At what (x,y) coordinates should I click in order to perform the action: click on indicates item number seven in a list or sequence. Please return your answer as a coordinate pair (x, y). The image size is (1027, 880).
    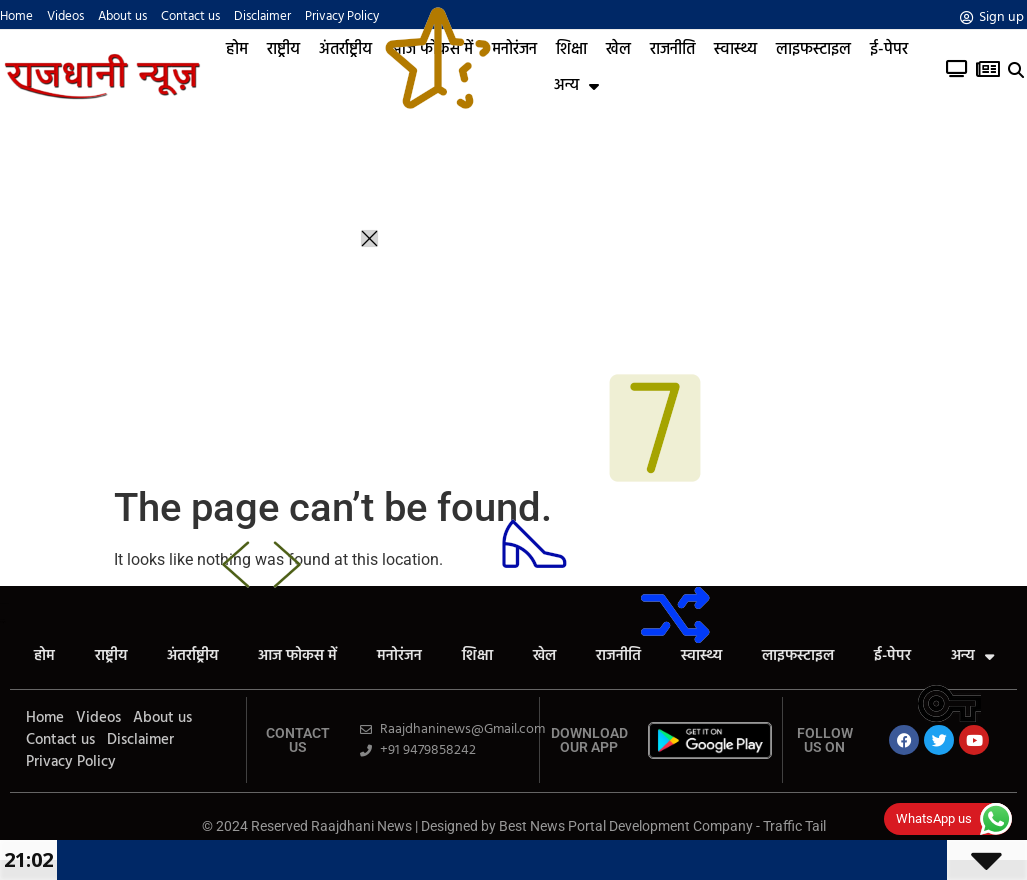
    Looking at the image, I should click on (655, 428).